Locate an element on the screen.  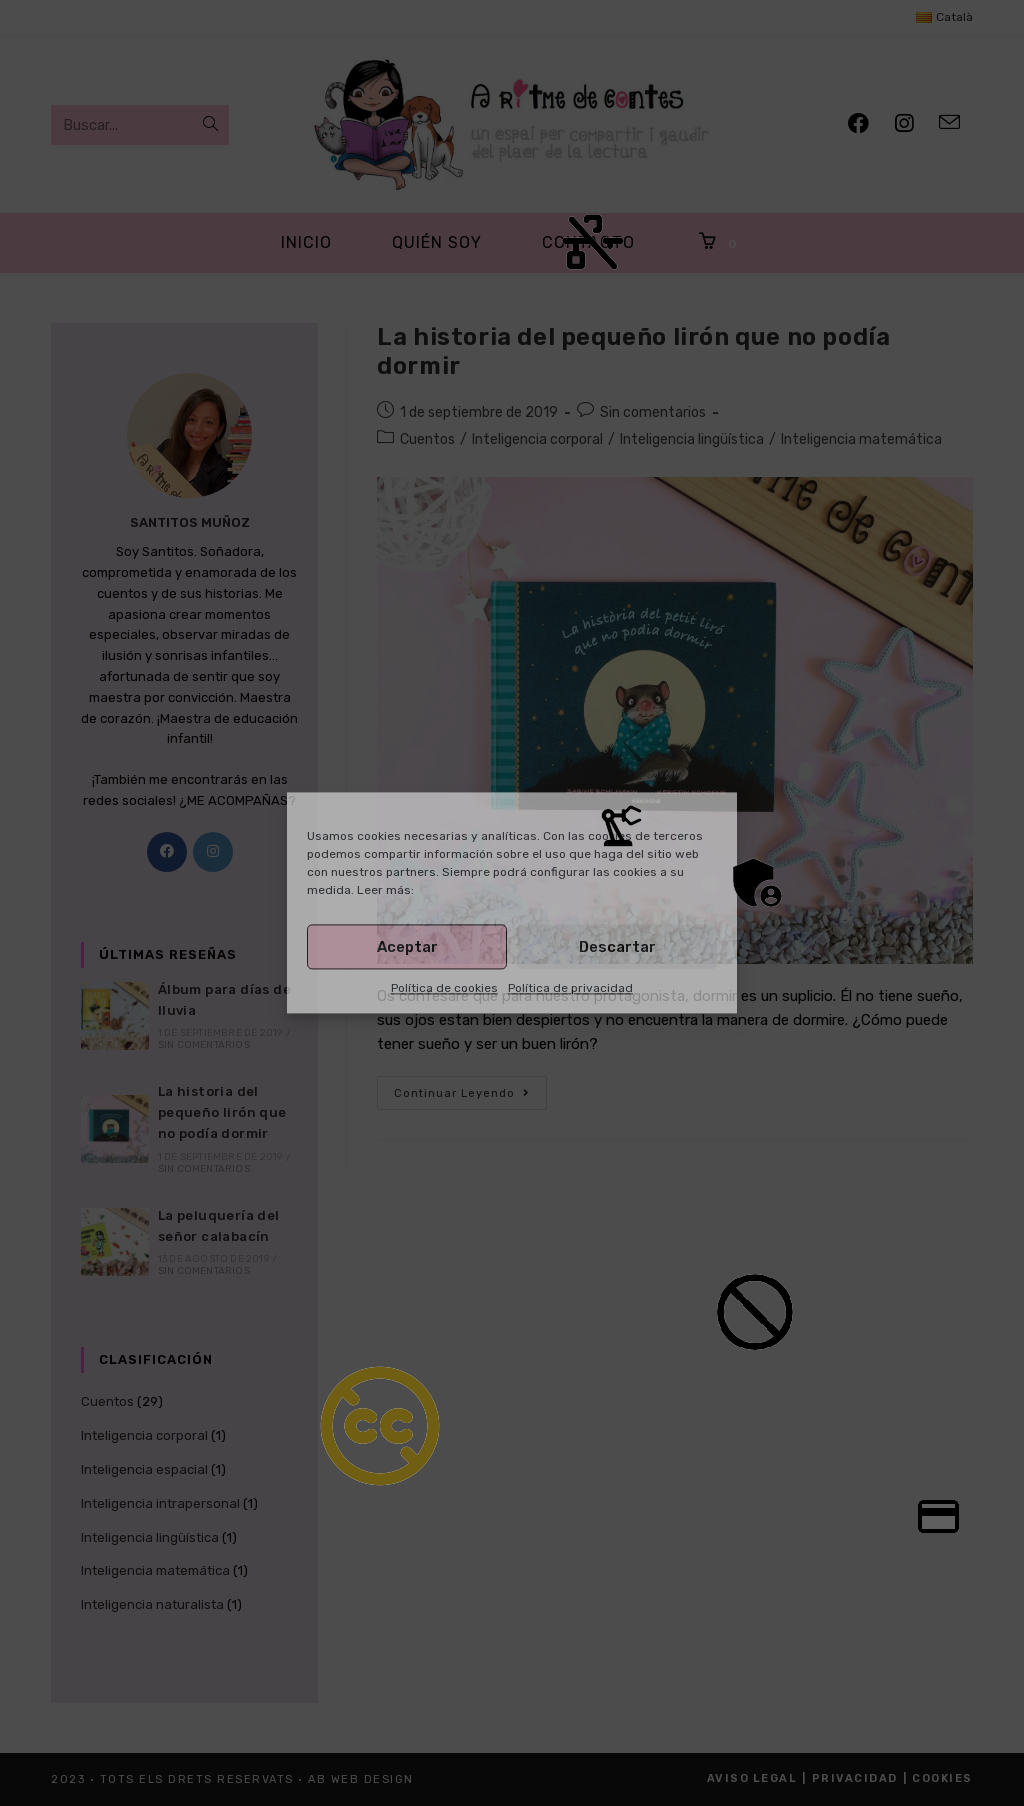
network connection unavailable is located at coordinates (593, 243).